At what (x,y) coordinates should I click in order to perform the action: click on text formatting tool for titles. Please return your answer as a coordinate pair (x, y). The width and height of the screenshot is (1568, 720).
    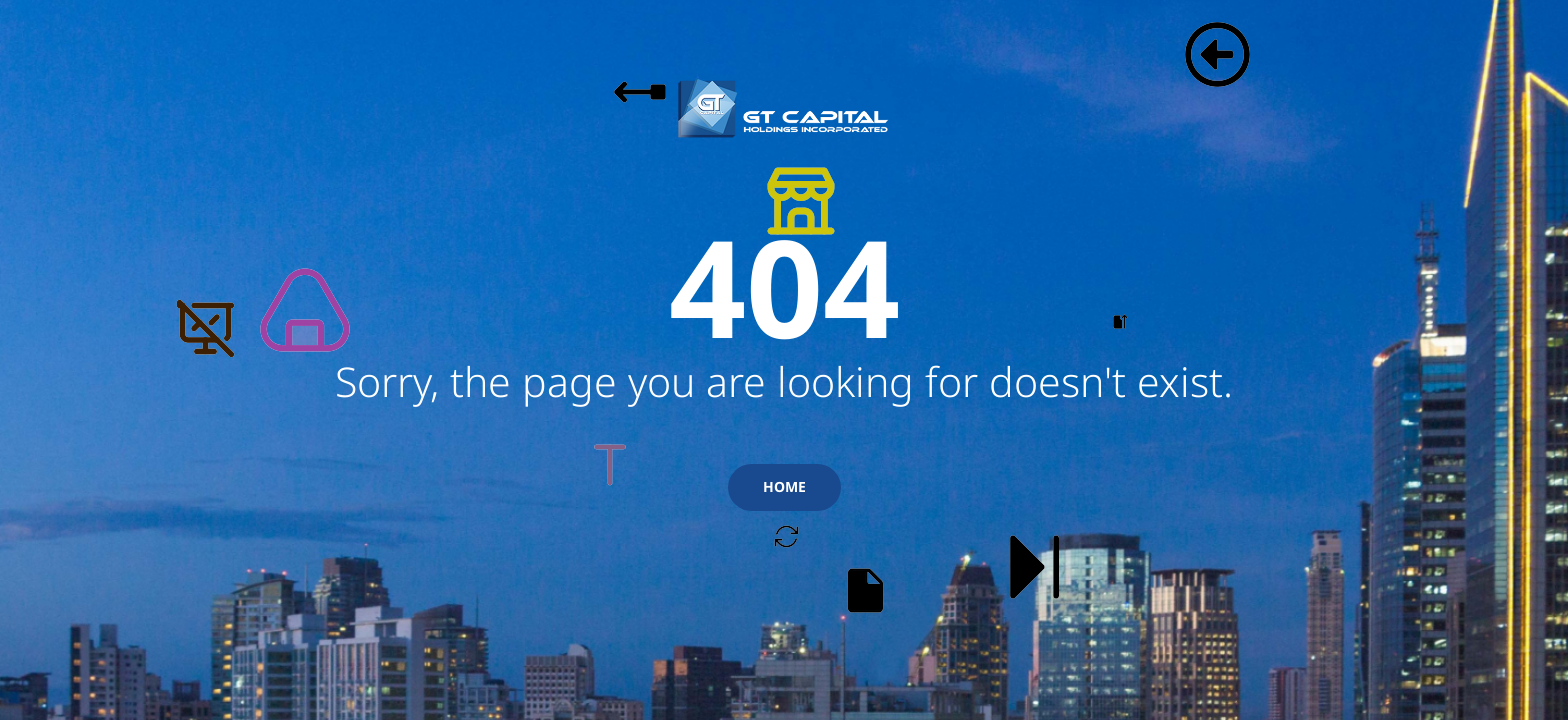
    Looking at the image, I should click on (610, 465).